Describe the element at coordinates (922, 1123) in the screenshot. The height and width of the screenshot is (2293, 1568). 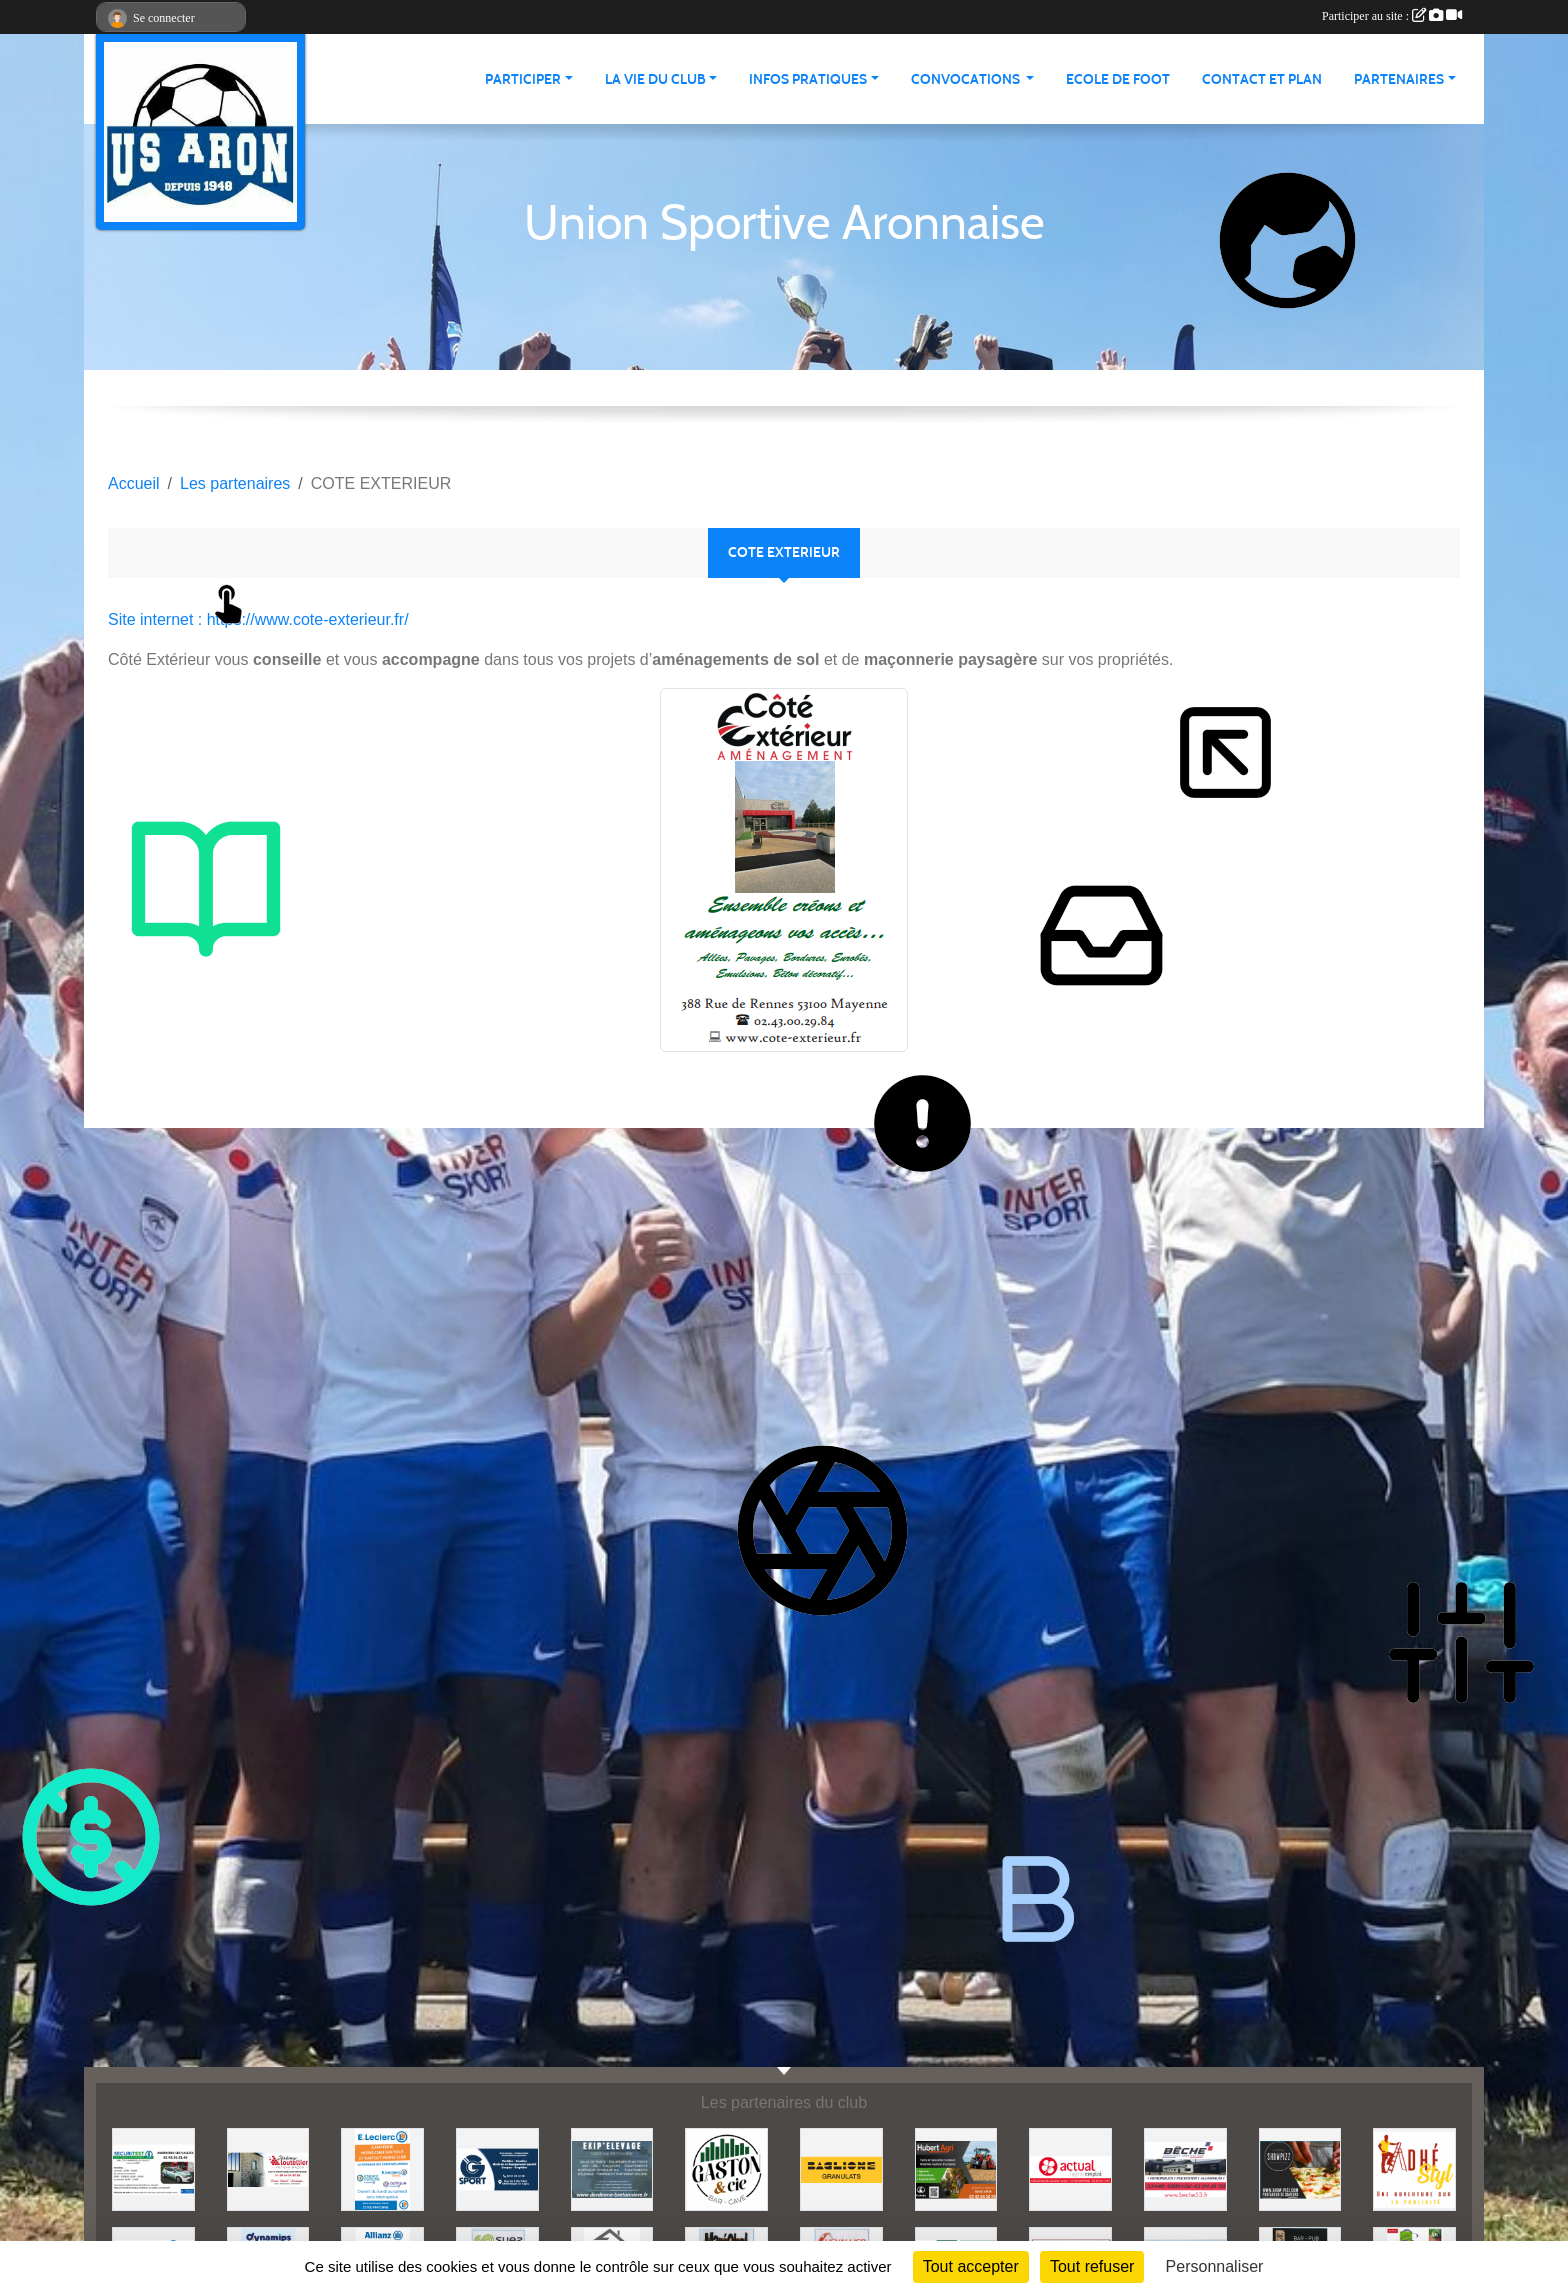
I see `indicates a warning or alert requiring attention` at that location.